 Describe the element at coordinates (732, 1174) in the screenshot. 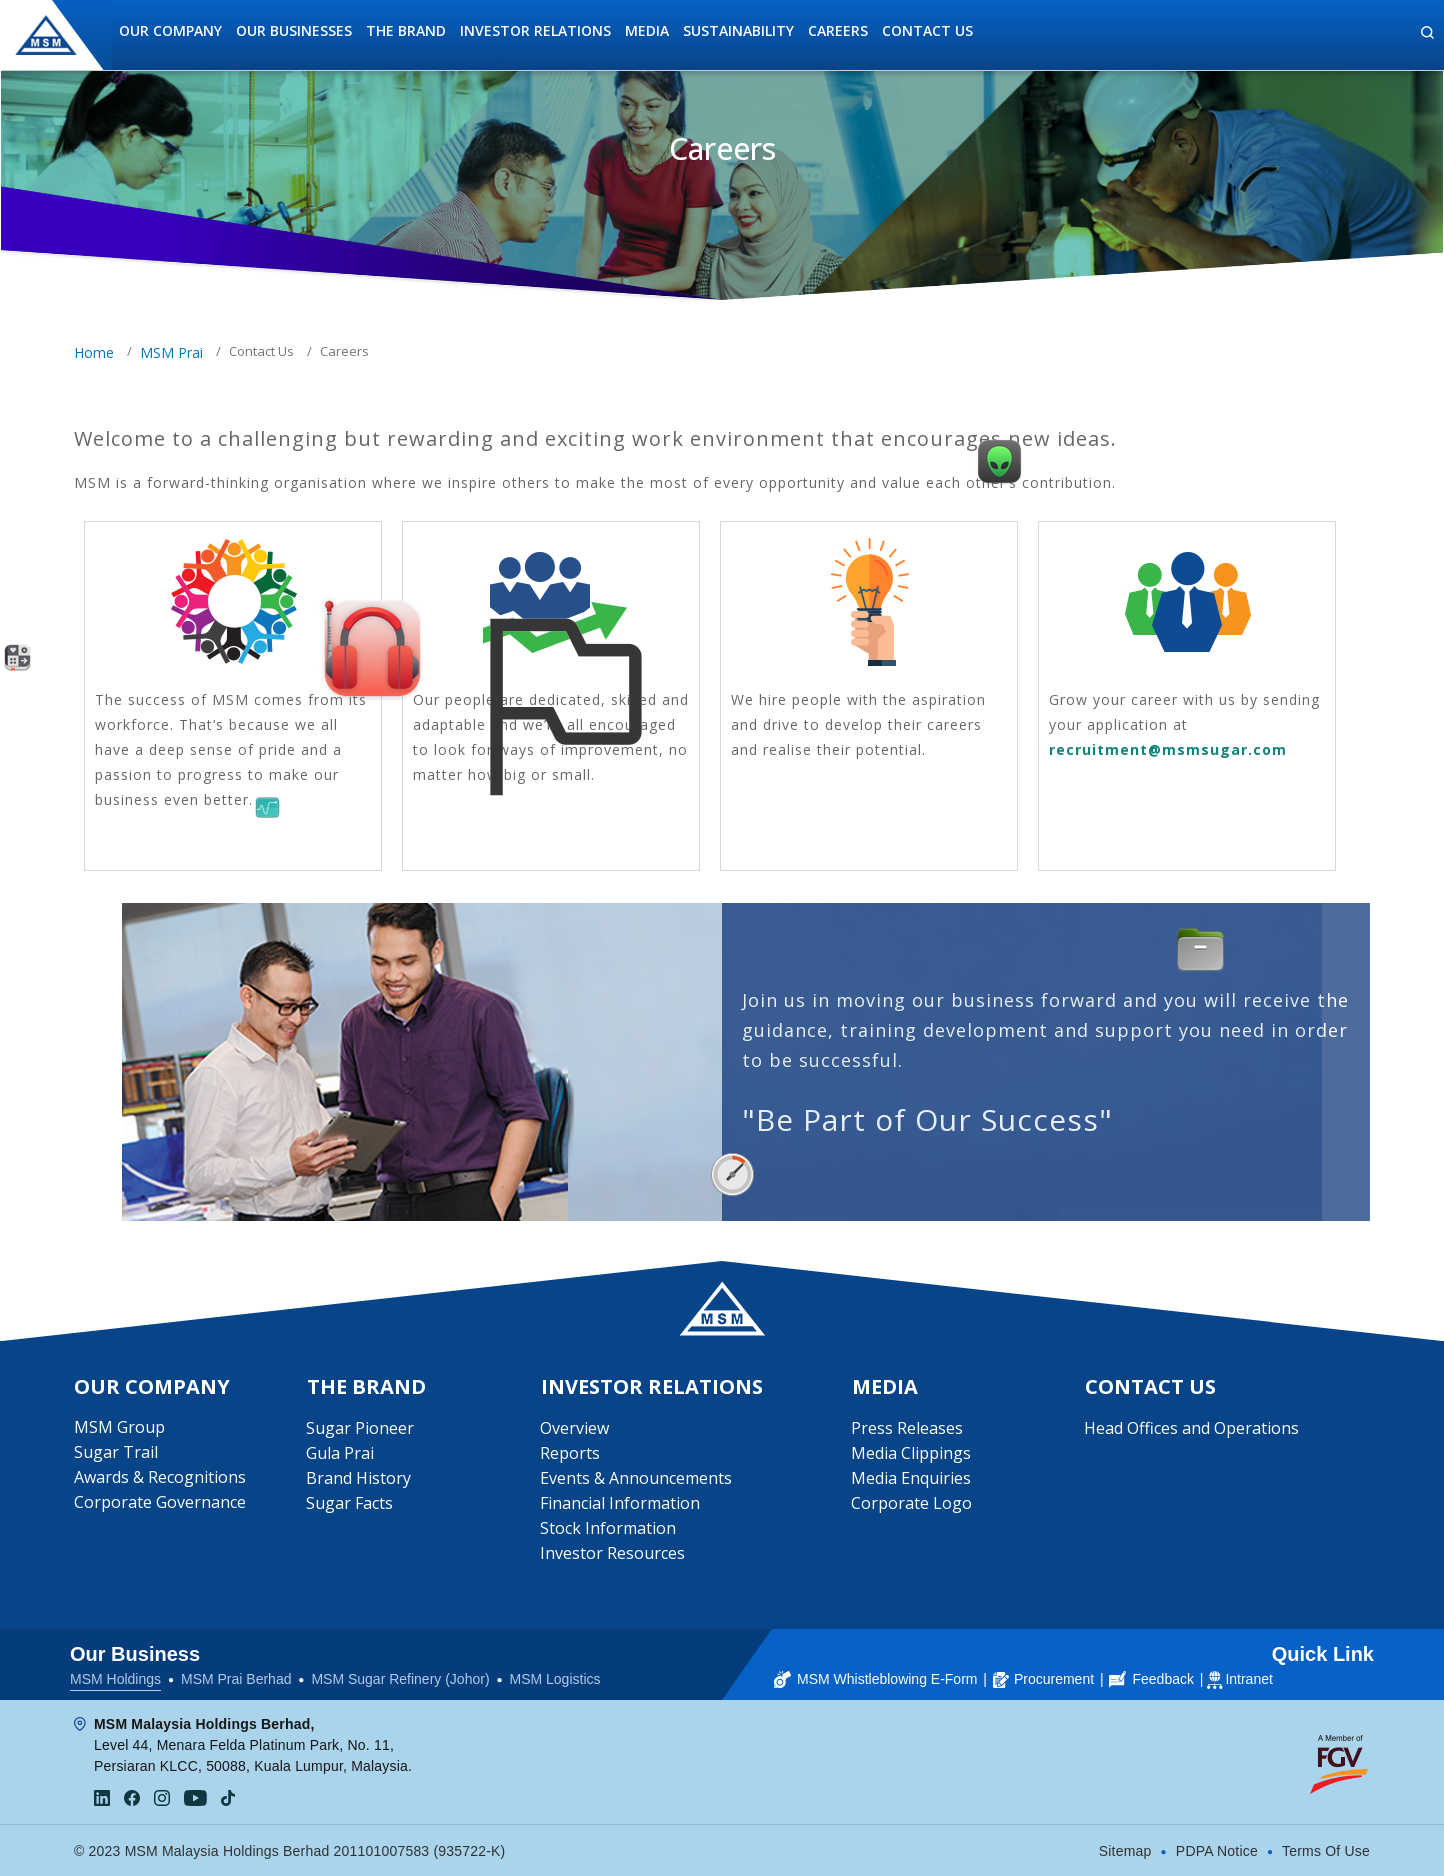

I see `open sysprof system profiler application` at that location.